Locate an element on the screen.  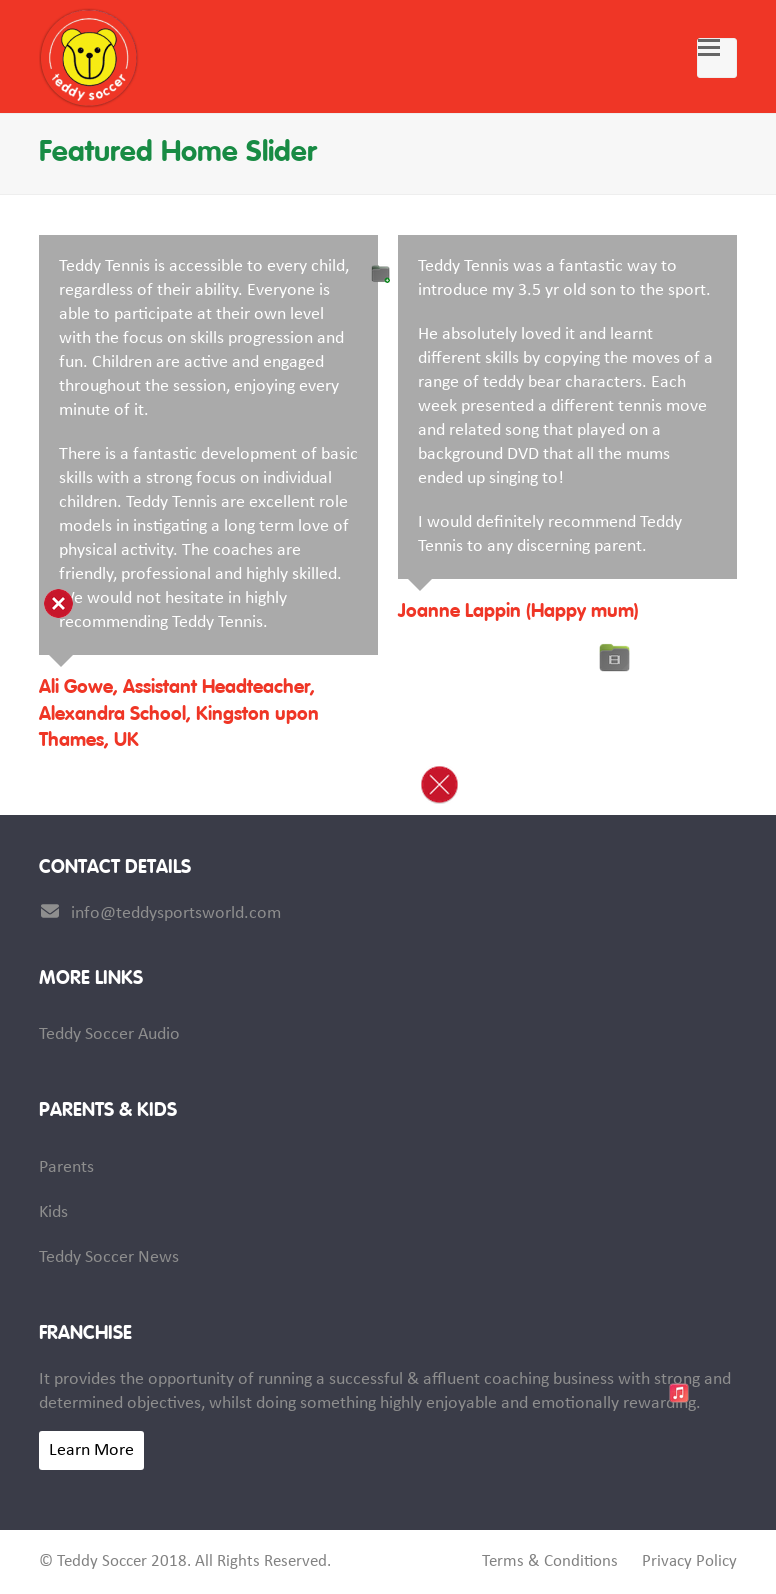
indicates a file cannot sync to Dropbox is located at coordinates (439, 784).